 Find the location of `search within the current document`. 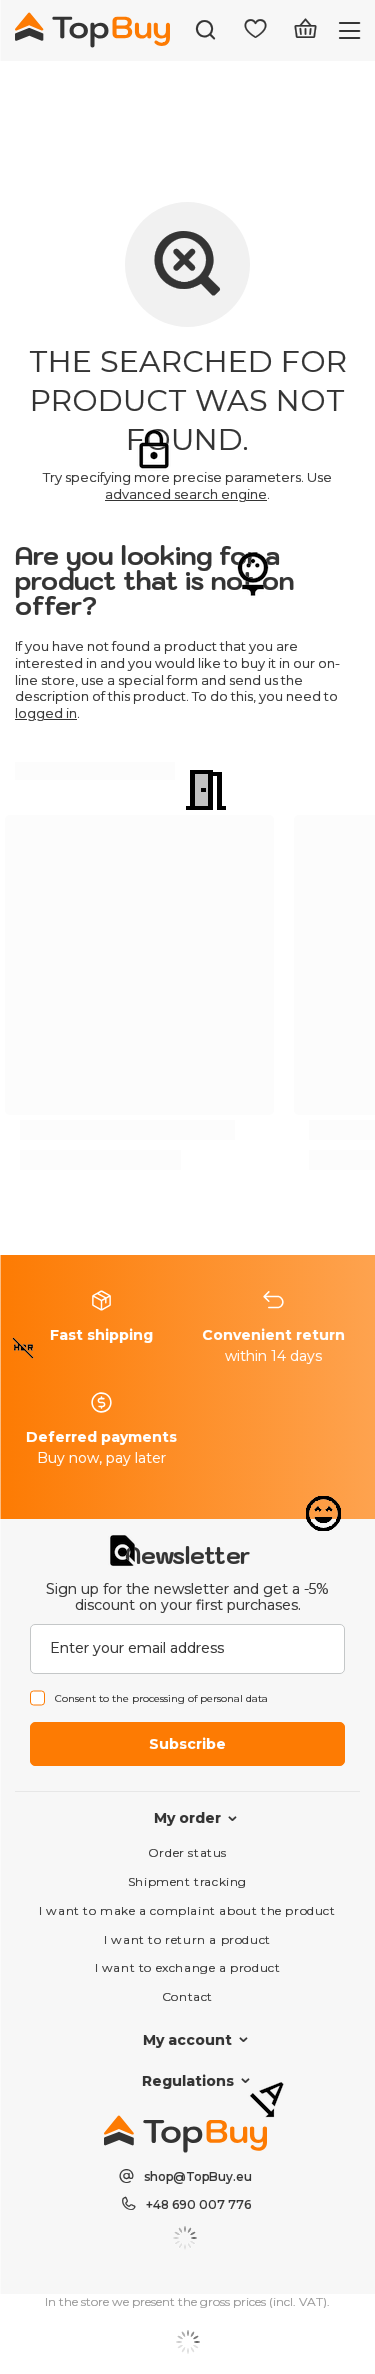

search within the current document is located at coordinates (122, 1550).